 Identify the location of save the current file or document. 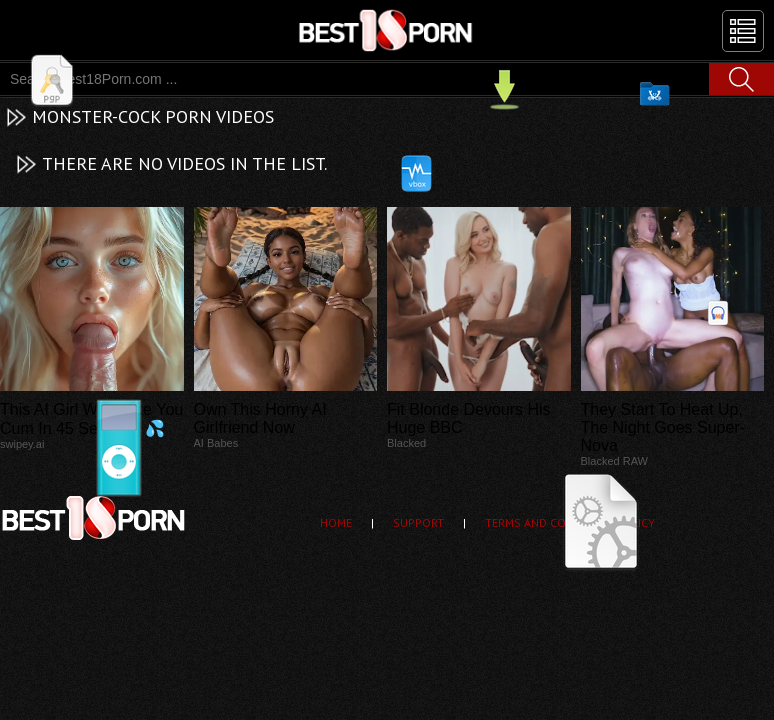
(504, 87).